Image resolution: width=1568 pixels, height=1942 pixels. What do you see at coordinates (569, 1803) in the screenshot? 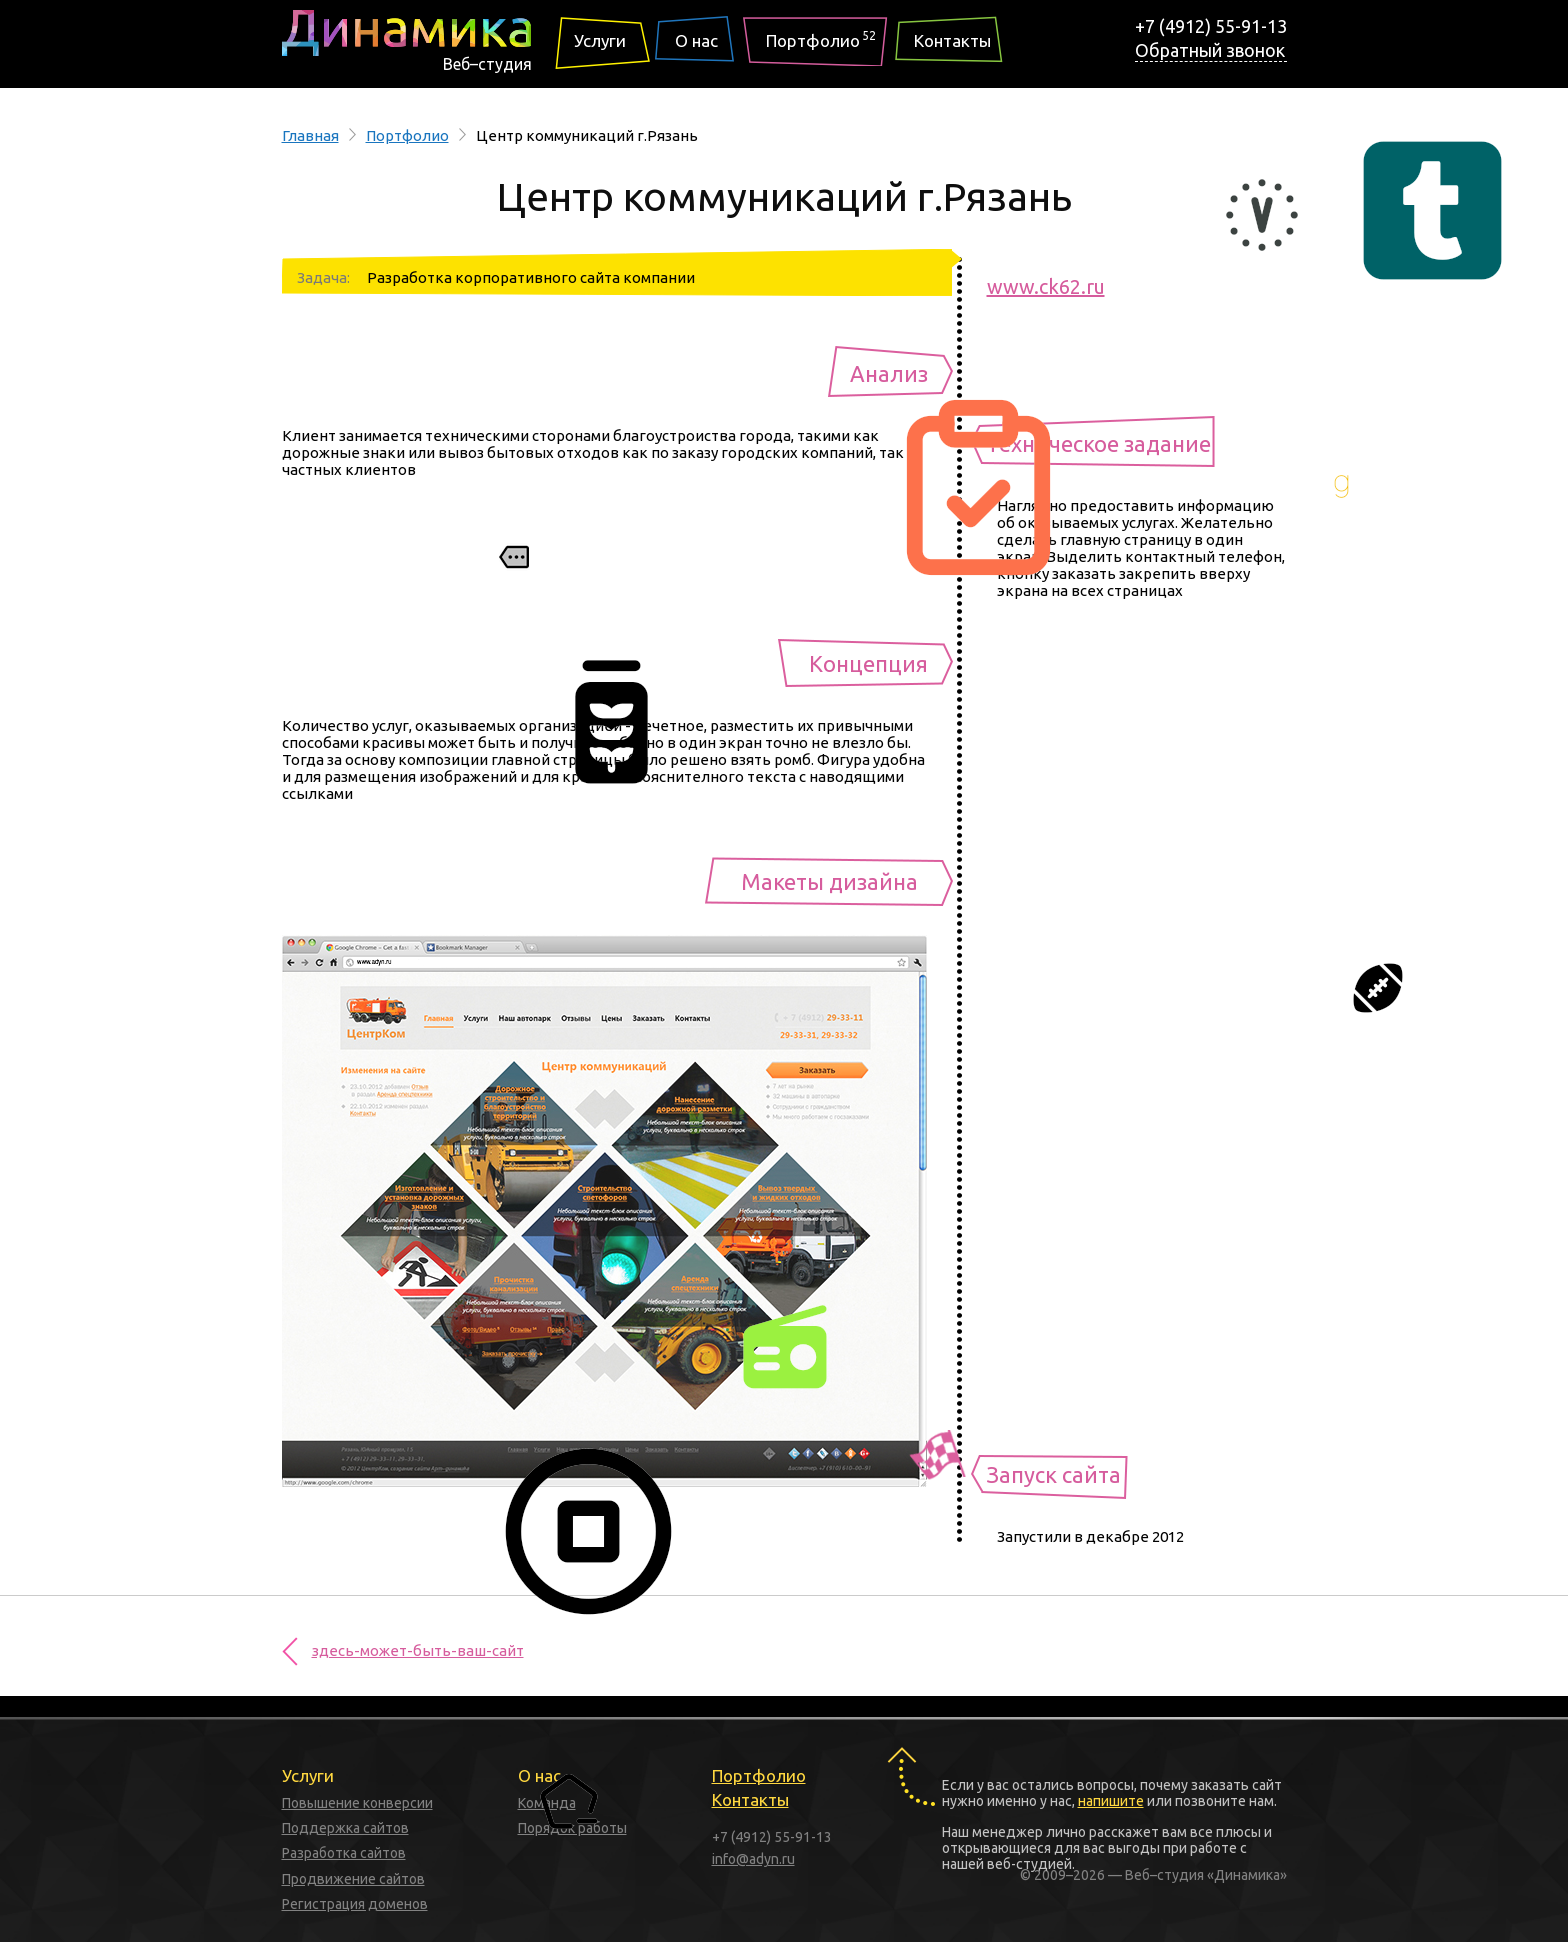
I see `remove a selected shape` at bounding box center [569, 1803].